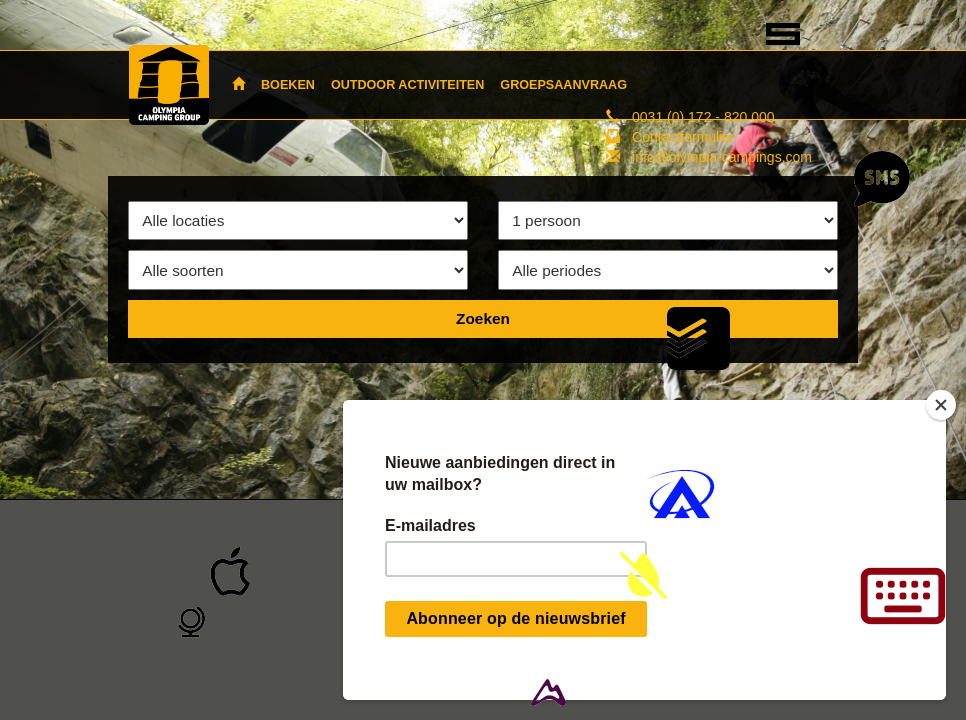 The height and width of the screenshot is (720, 966). Describe the element at coordinates (680, 494) in the screenshot. I see `asymmetrik company logo` at that location.